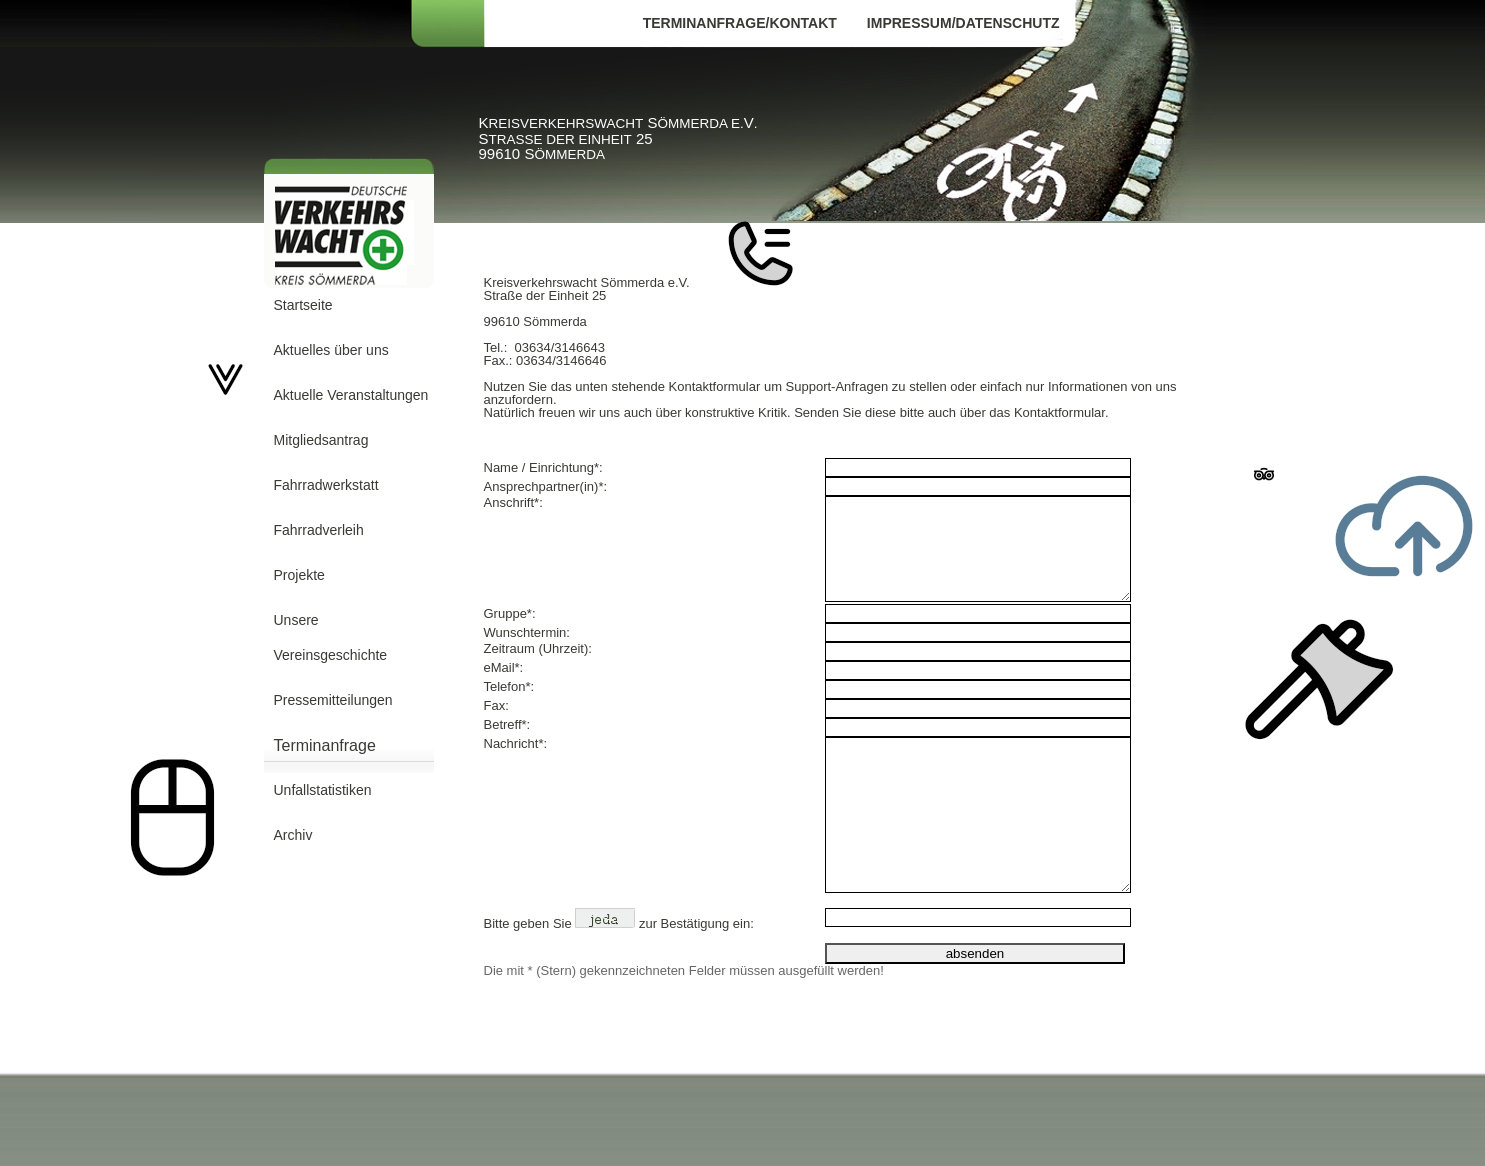 The image size is (1485, 1166). What do you see at coordinates (1264, 474) in the screenshot?
I see `view tripadvisor reviews and ratings` at bounding box center [1264, 474].